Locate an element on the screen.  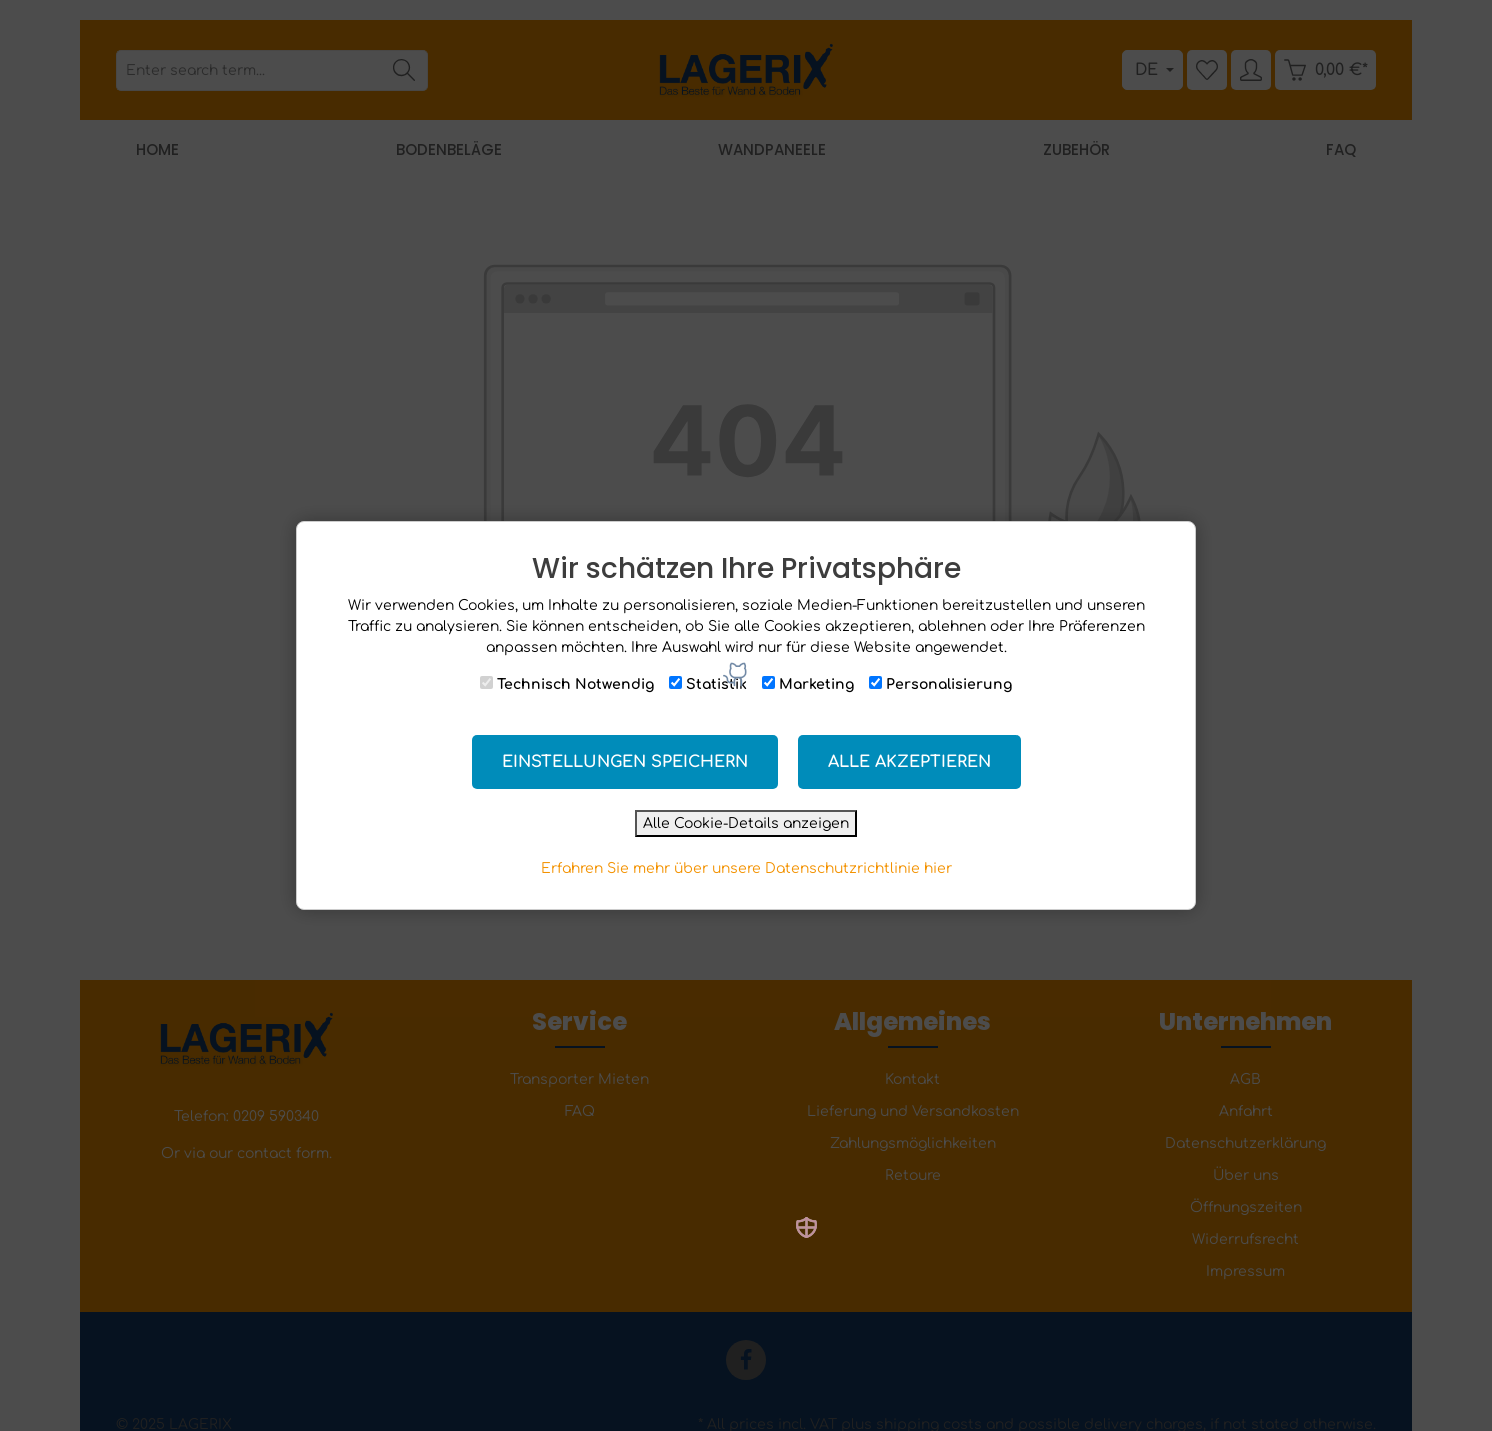
view project on github is located at coordinates (737, 674).